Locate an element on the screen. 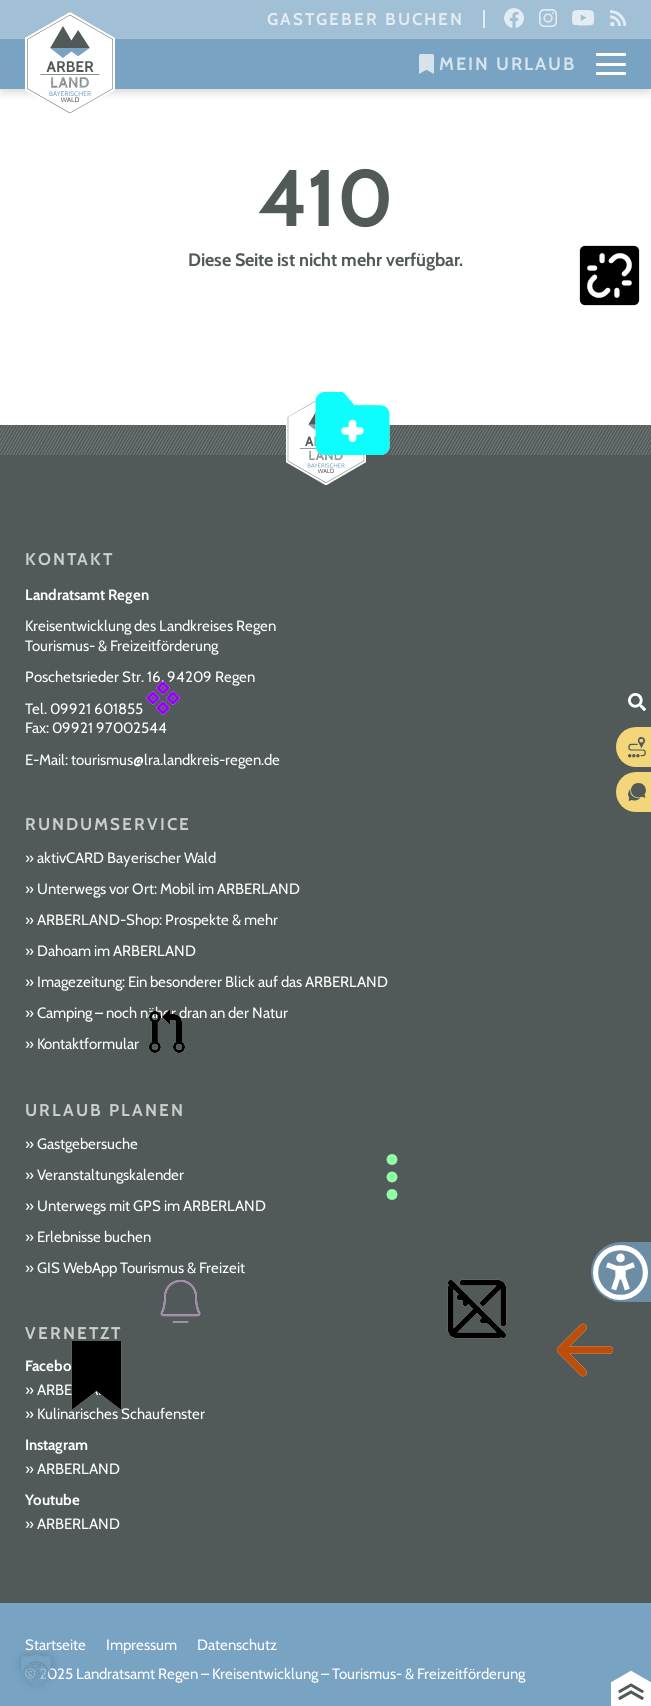 This screenshot has width=651, height=1706. open more options menu is located at coordinates (392, 1177).